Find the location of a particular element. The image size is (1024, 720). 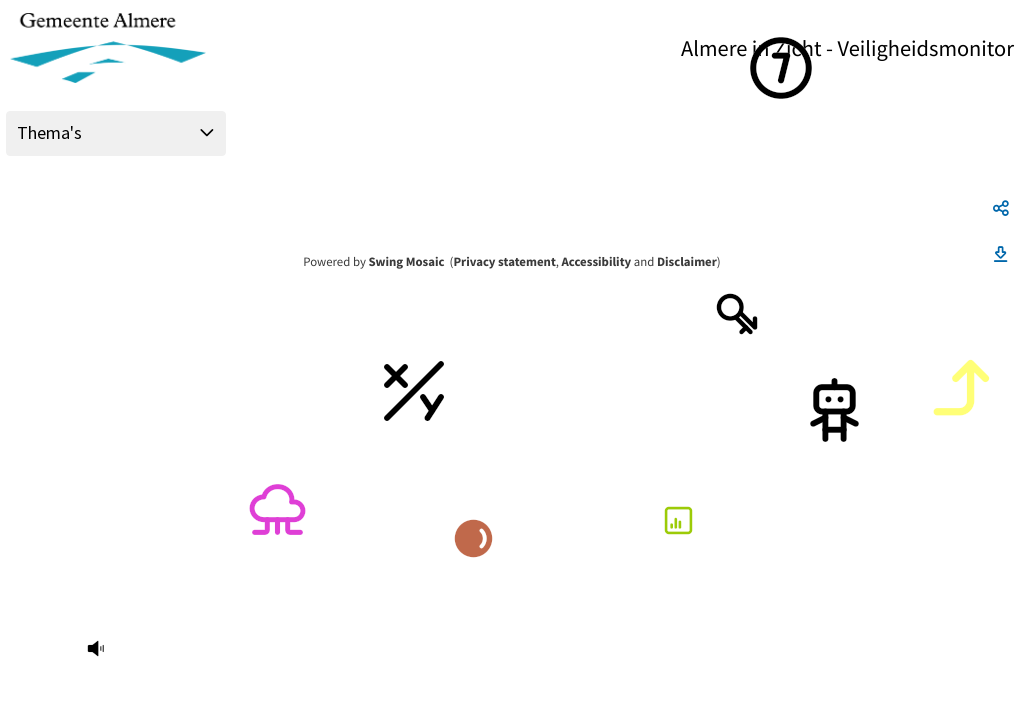

apply inner shadow effect to the right side is located at coordinates (473, 538).